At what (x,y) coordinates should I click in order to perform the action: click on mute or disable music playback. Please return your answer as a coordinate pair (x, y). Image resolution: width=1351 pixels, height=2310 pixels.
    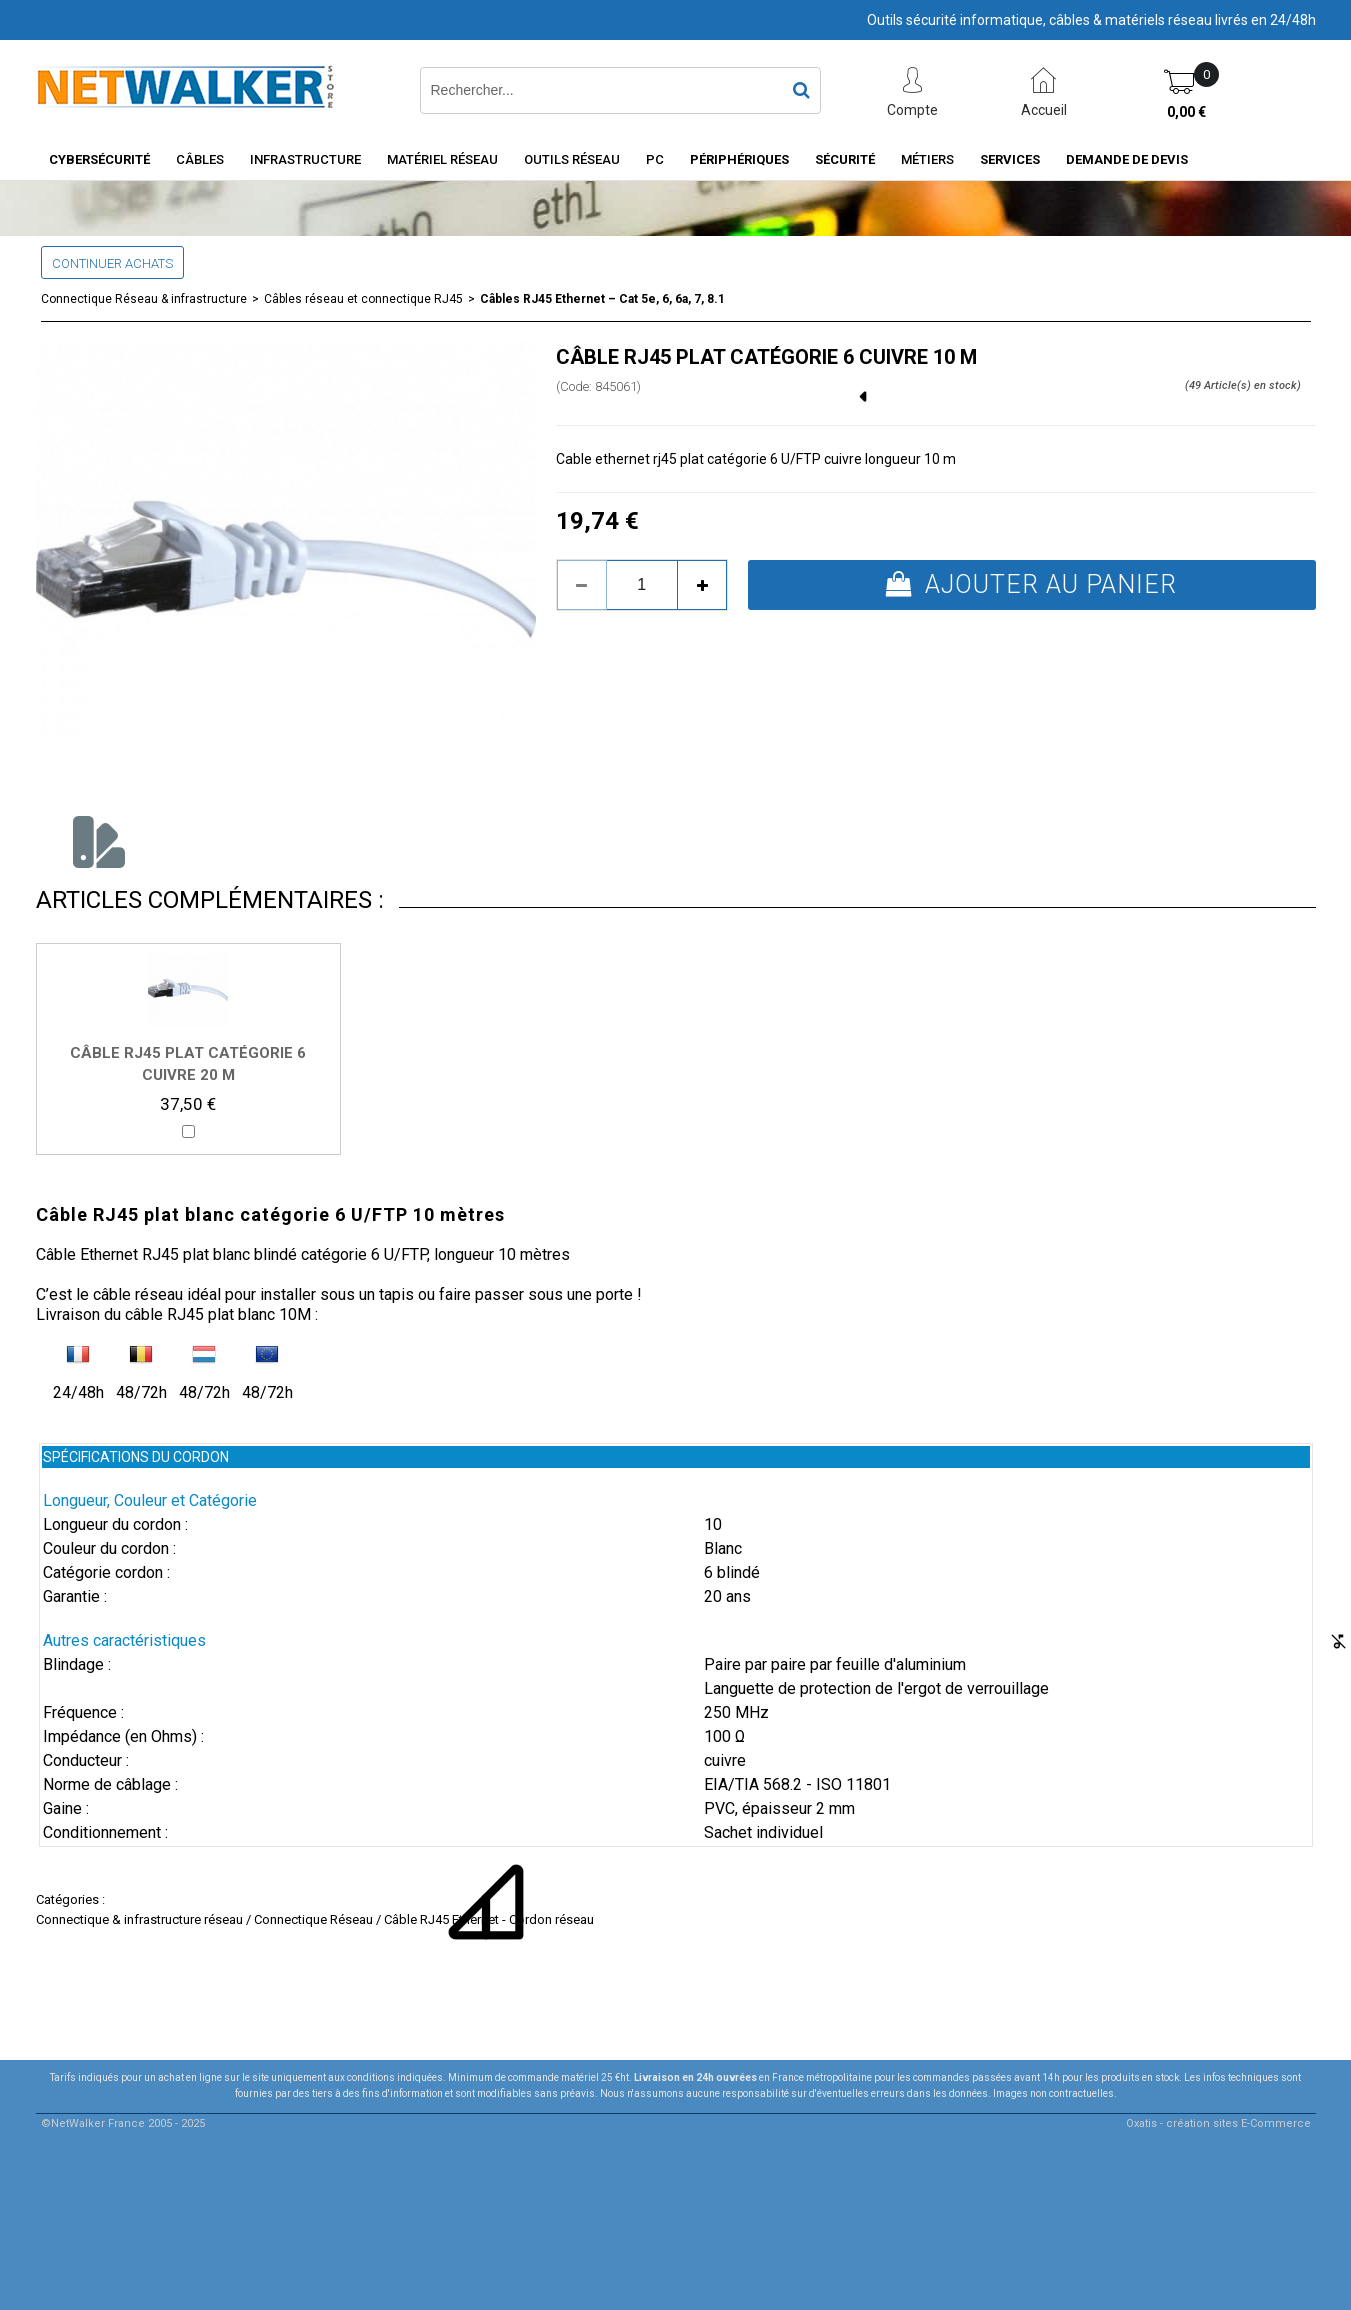
    Looking at the image, I should click on (1338, 1641).